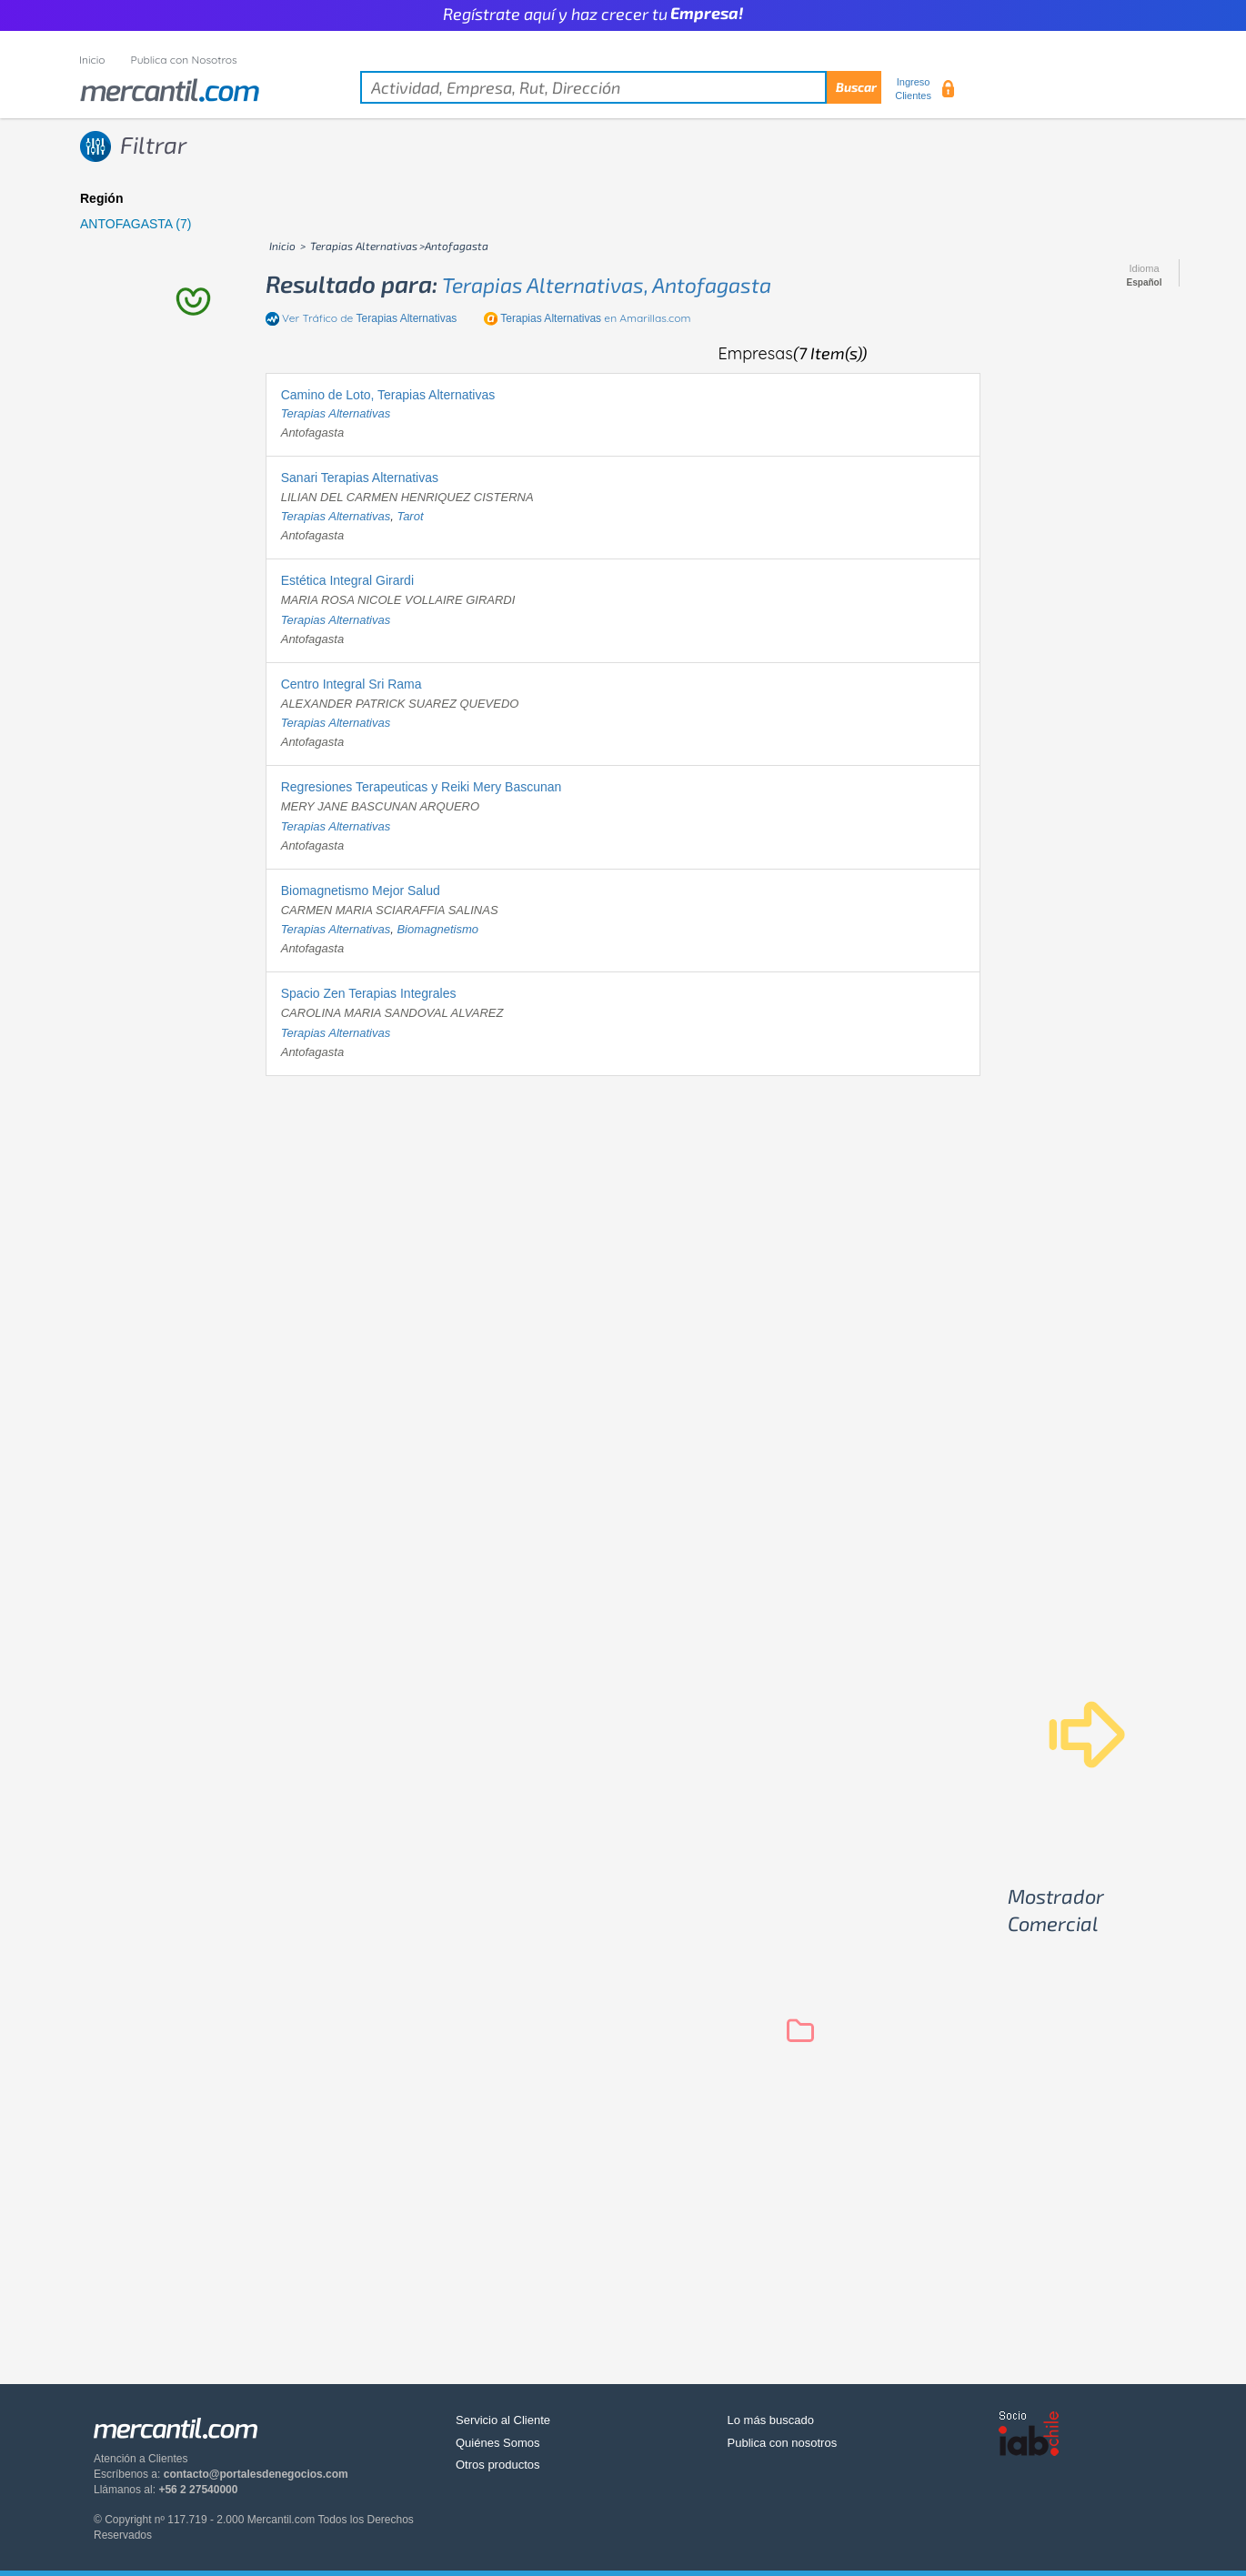  Describe the element at coordinates (800, 2031) in the screenshot. I see `open folder to view files` at that location.